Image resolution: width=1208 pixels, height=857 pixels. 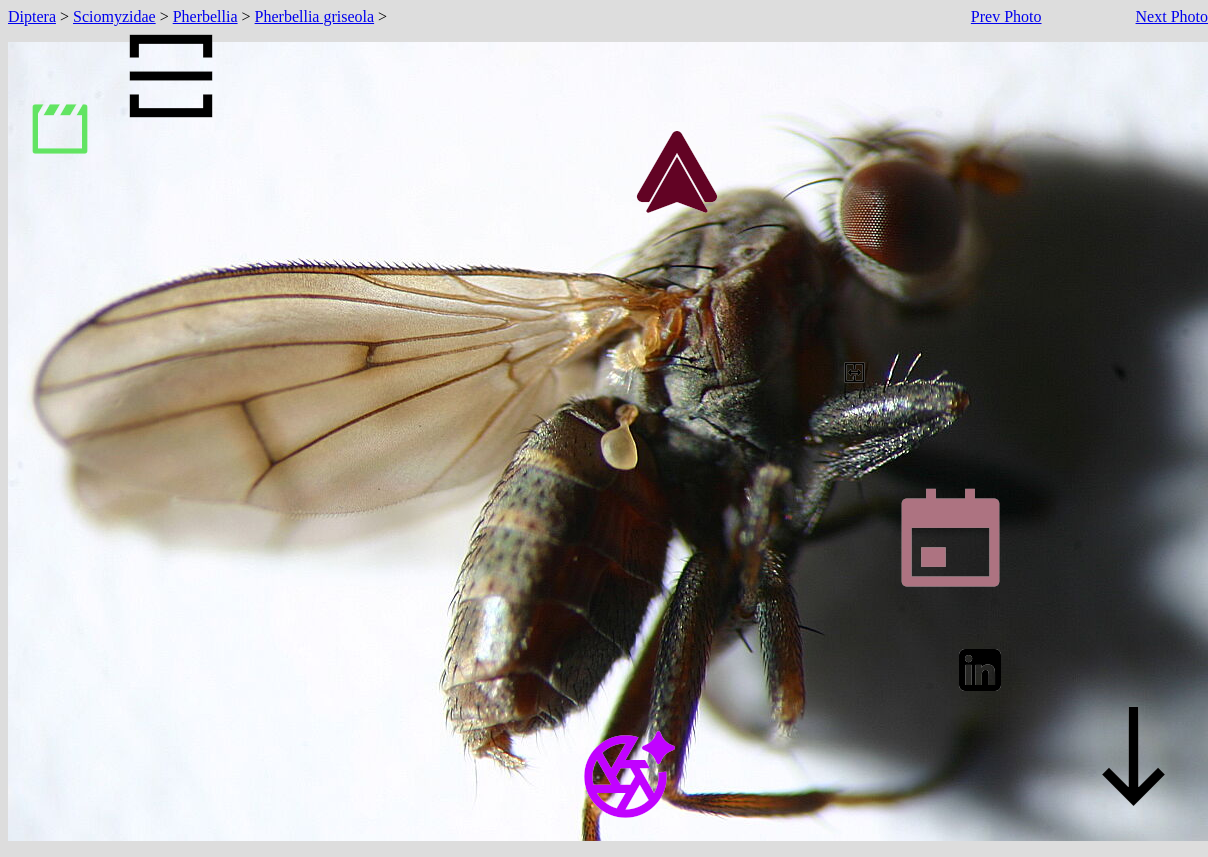 I want to click on open linkedin profile, so click(x=980, y=670).